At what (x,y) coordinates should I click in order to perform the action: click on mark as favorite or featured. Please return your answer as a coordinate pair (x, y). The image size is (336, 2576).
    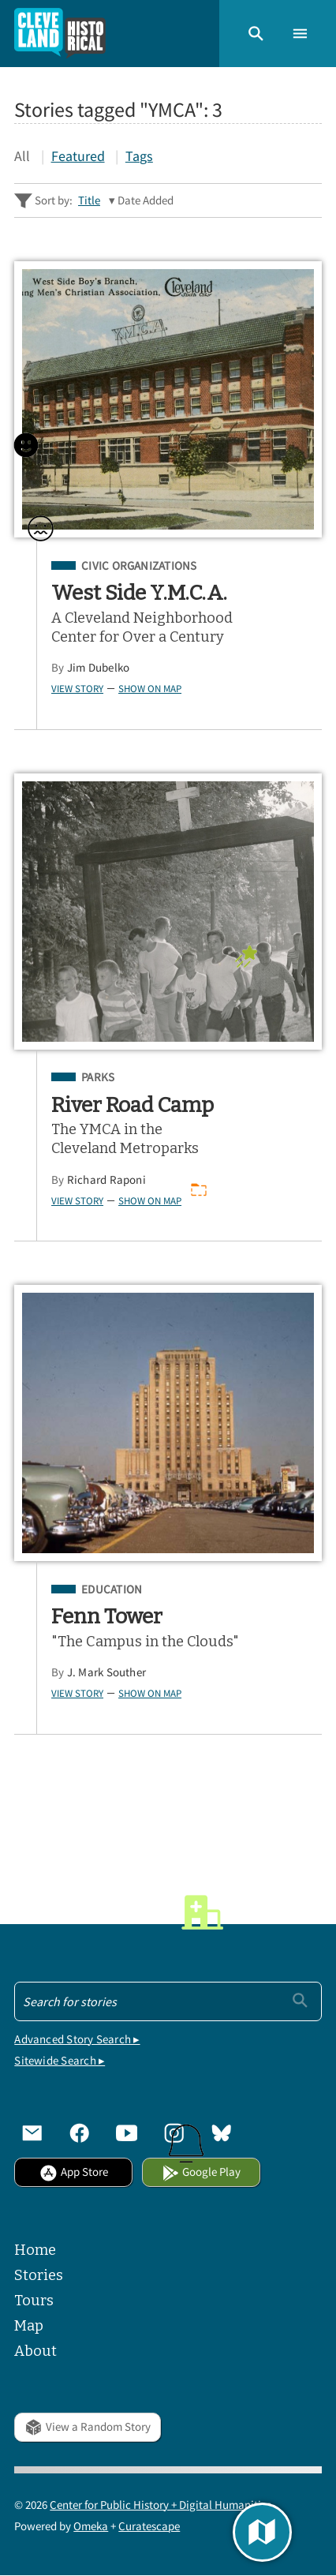
    Looking at the image, I should click on (246, 957).